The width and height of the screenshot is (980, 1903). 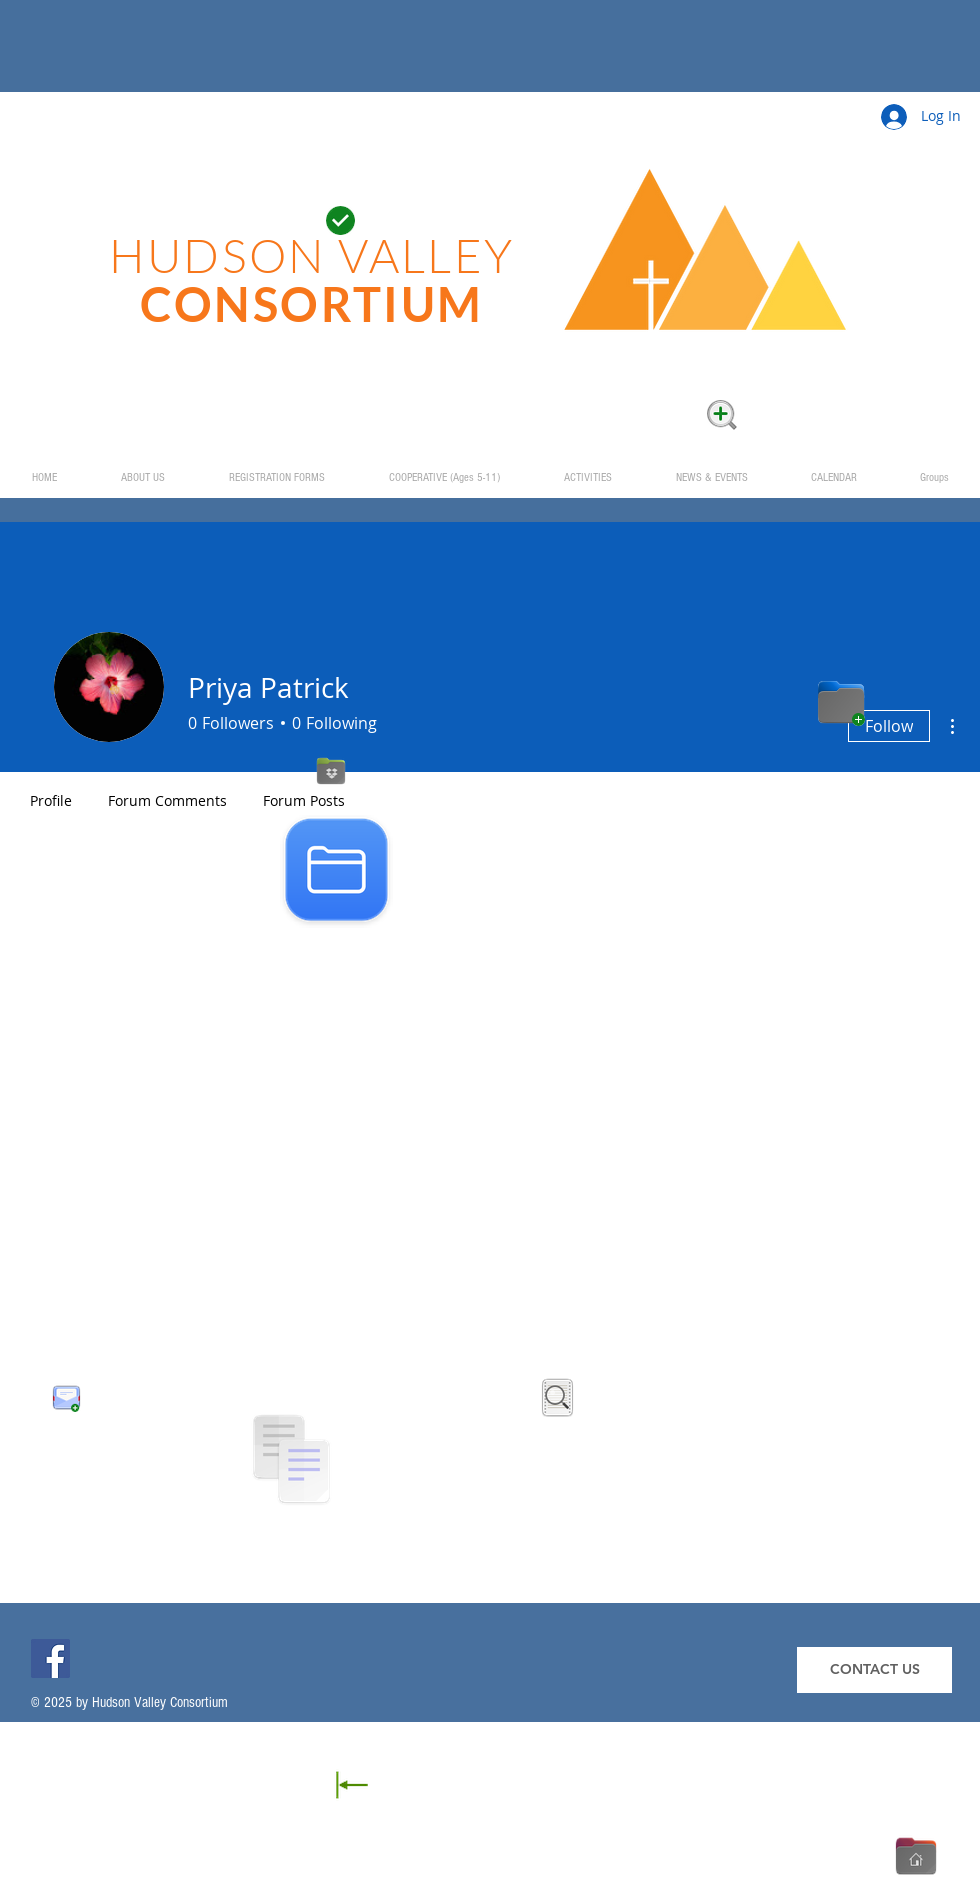 What do you see at coordinates (557, 1397) in the screenshot?
I see `open system log viewer` at bounding box center [557, 1397].